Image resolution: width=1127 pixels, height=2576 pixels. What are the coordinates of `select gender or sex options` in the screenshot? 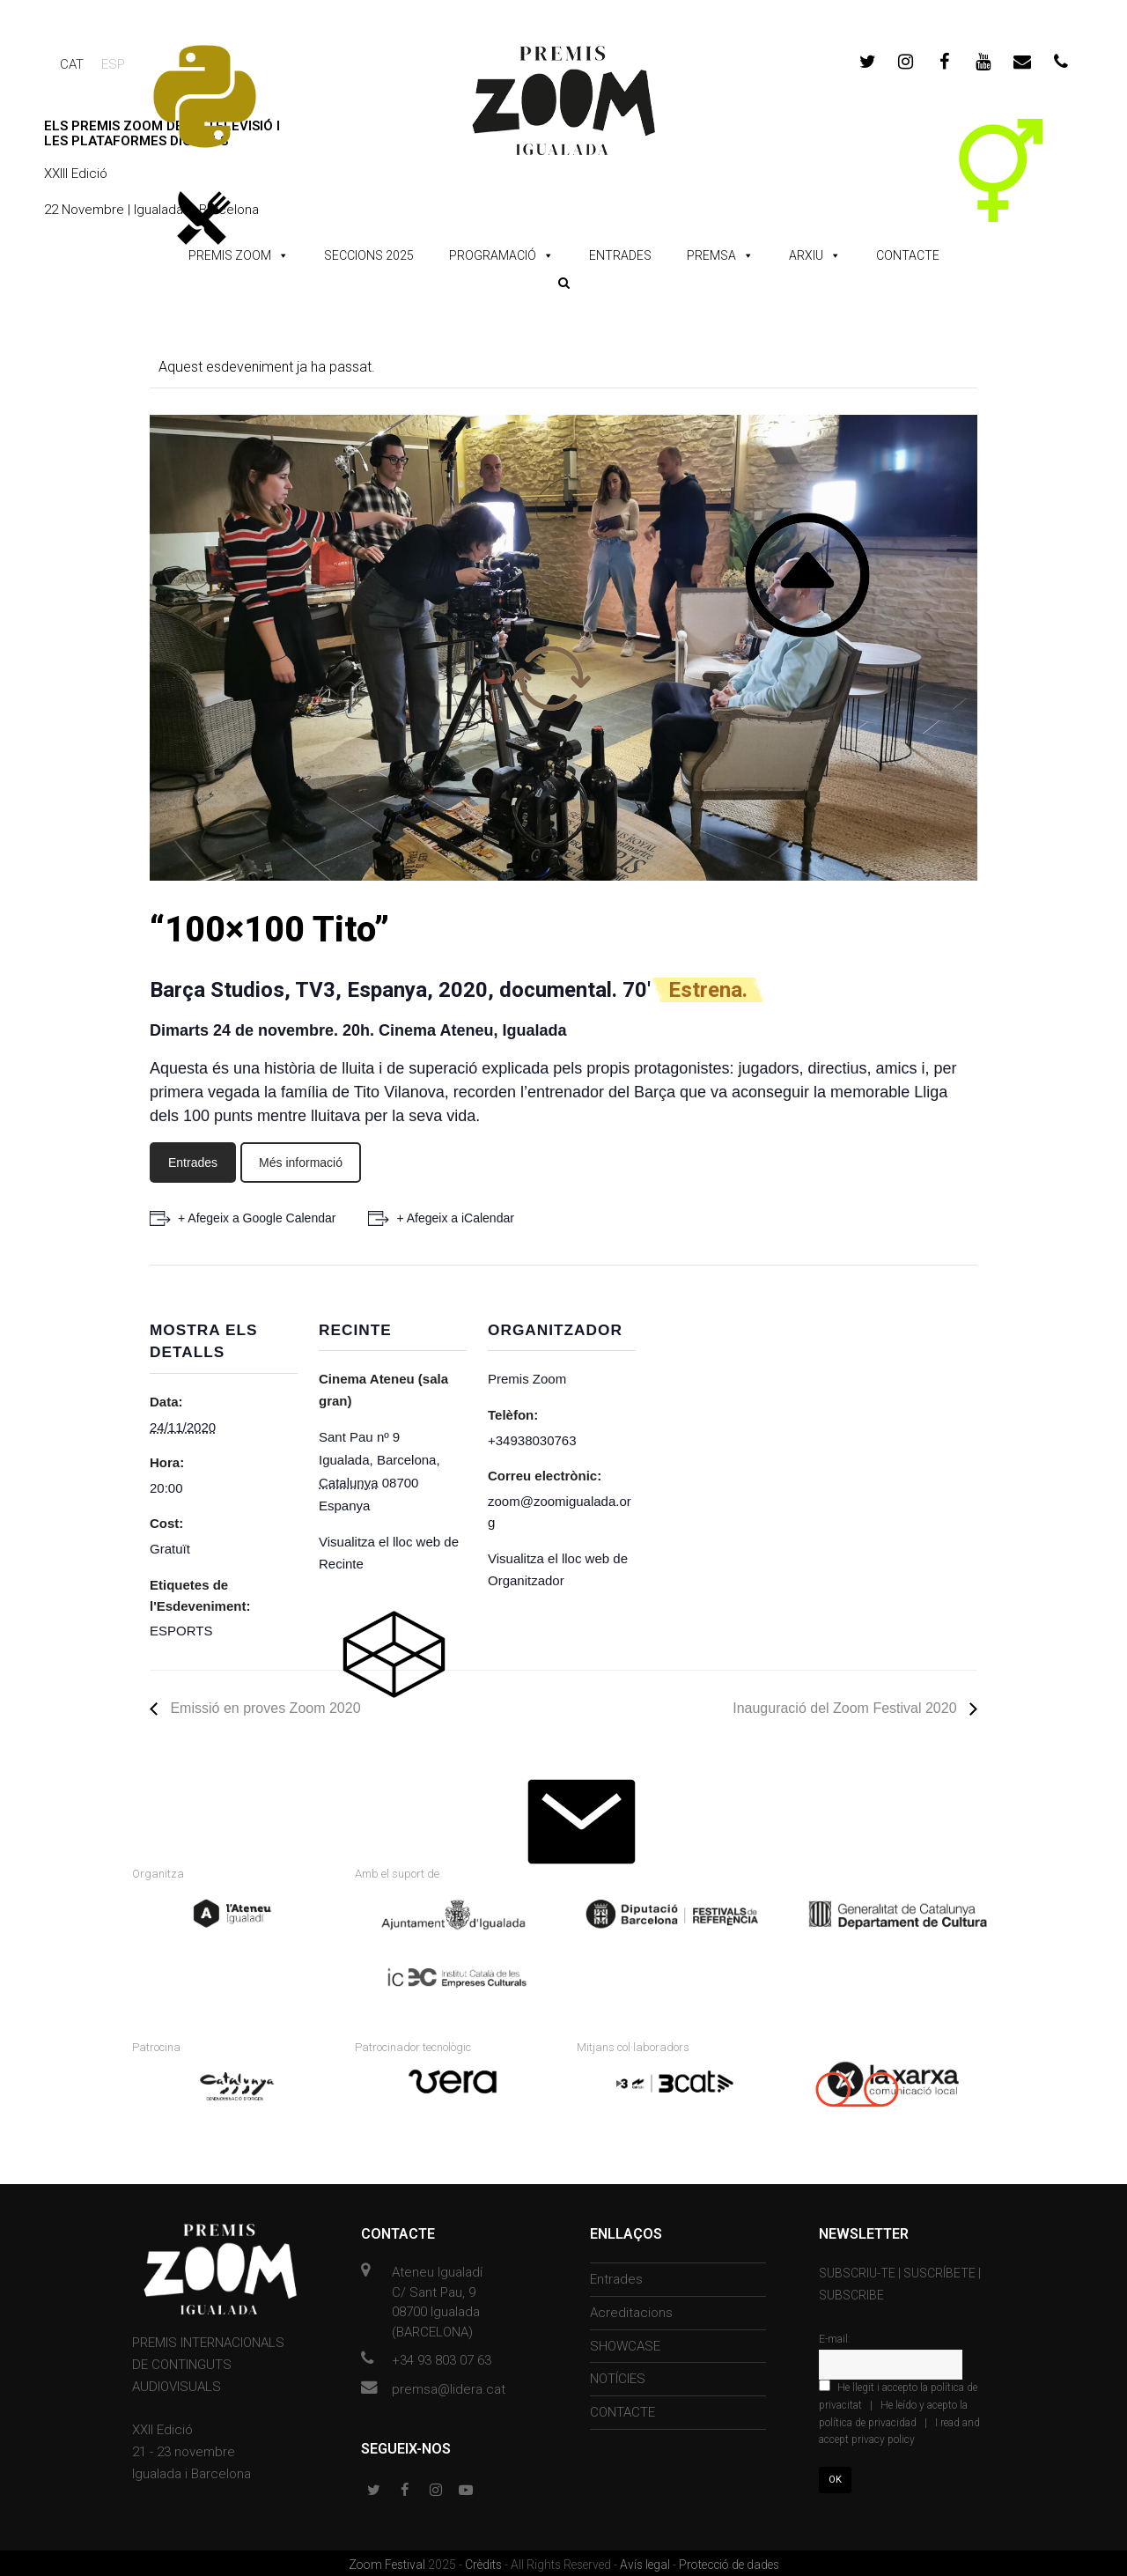 It's located at (1001, 170).